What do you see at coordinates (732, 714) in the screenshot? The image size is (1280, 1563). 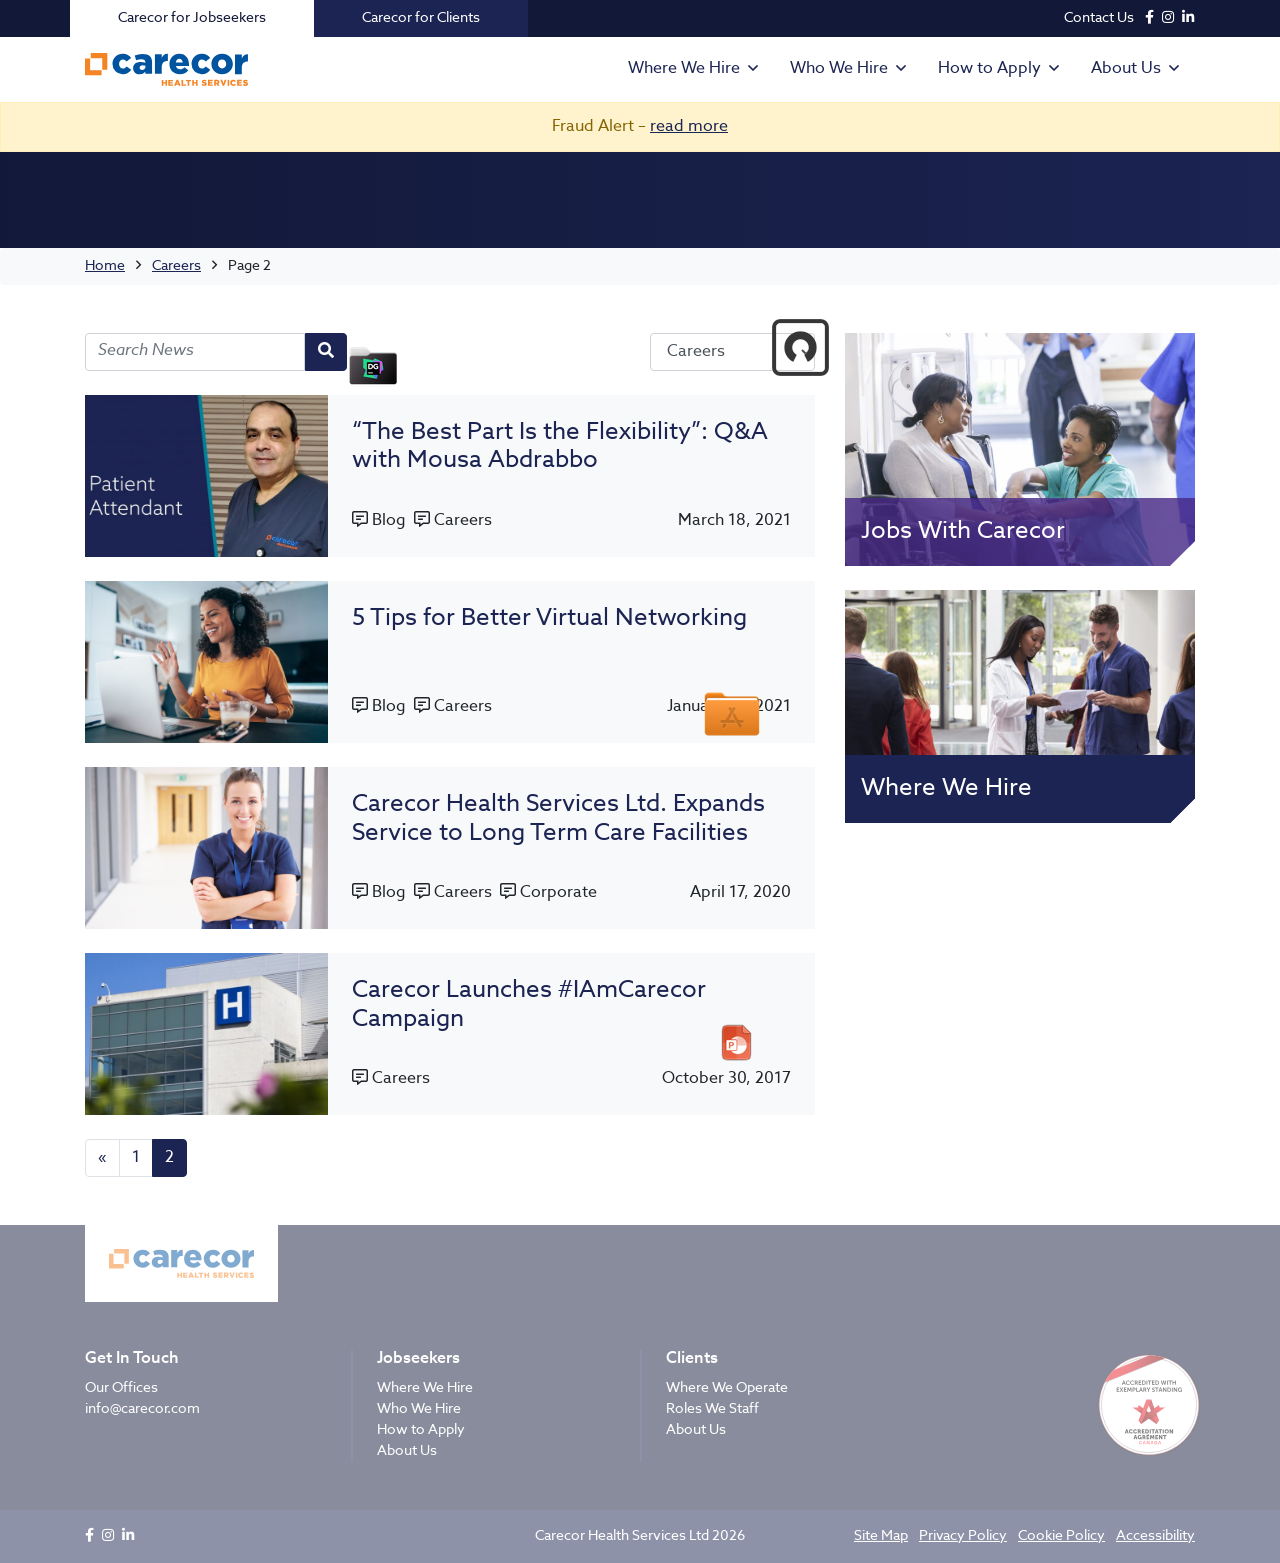 I see `open templates folder` at bounding box center [732, 714].